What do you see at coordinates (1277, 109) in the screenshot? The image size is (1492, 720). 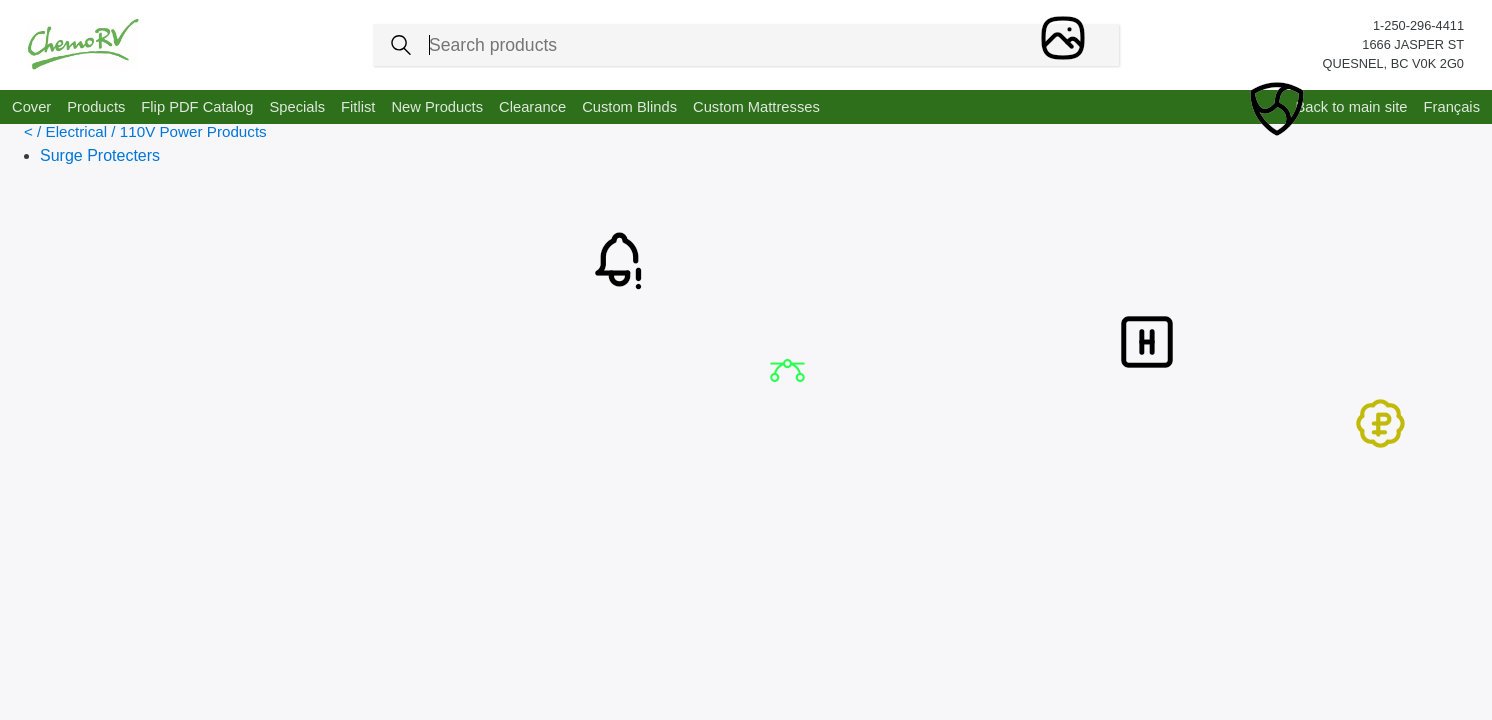 I see `NEM cryptocurrency logo` at bounding box center [1277, 109].